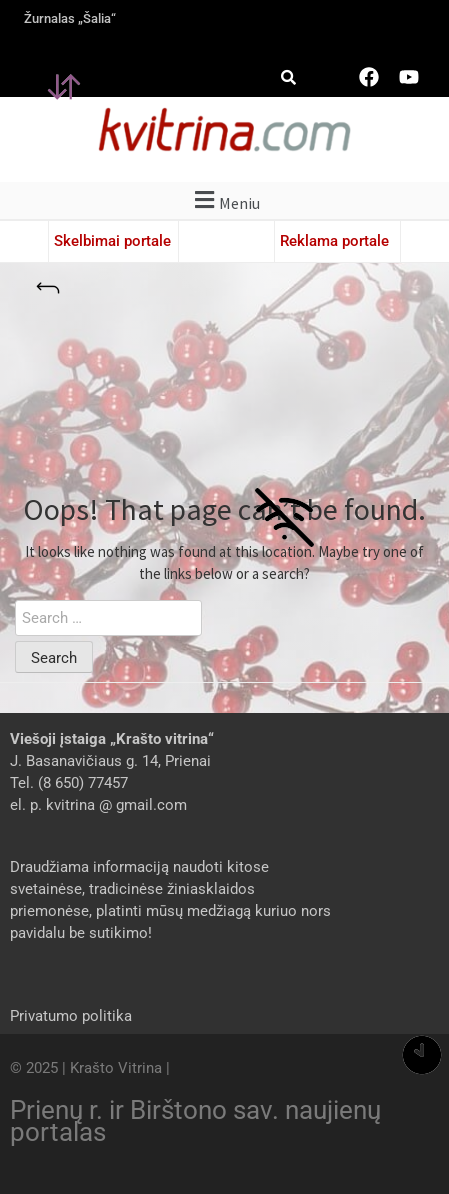 The image size is (449, 1194). I want to click on indicates wifi is disabled or unavailable, so click(284, 517).